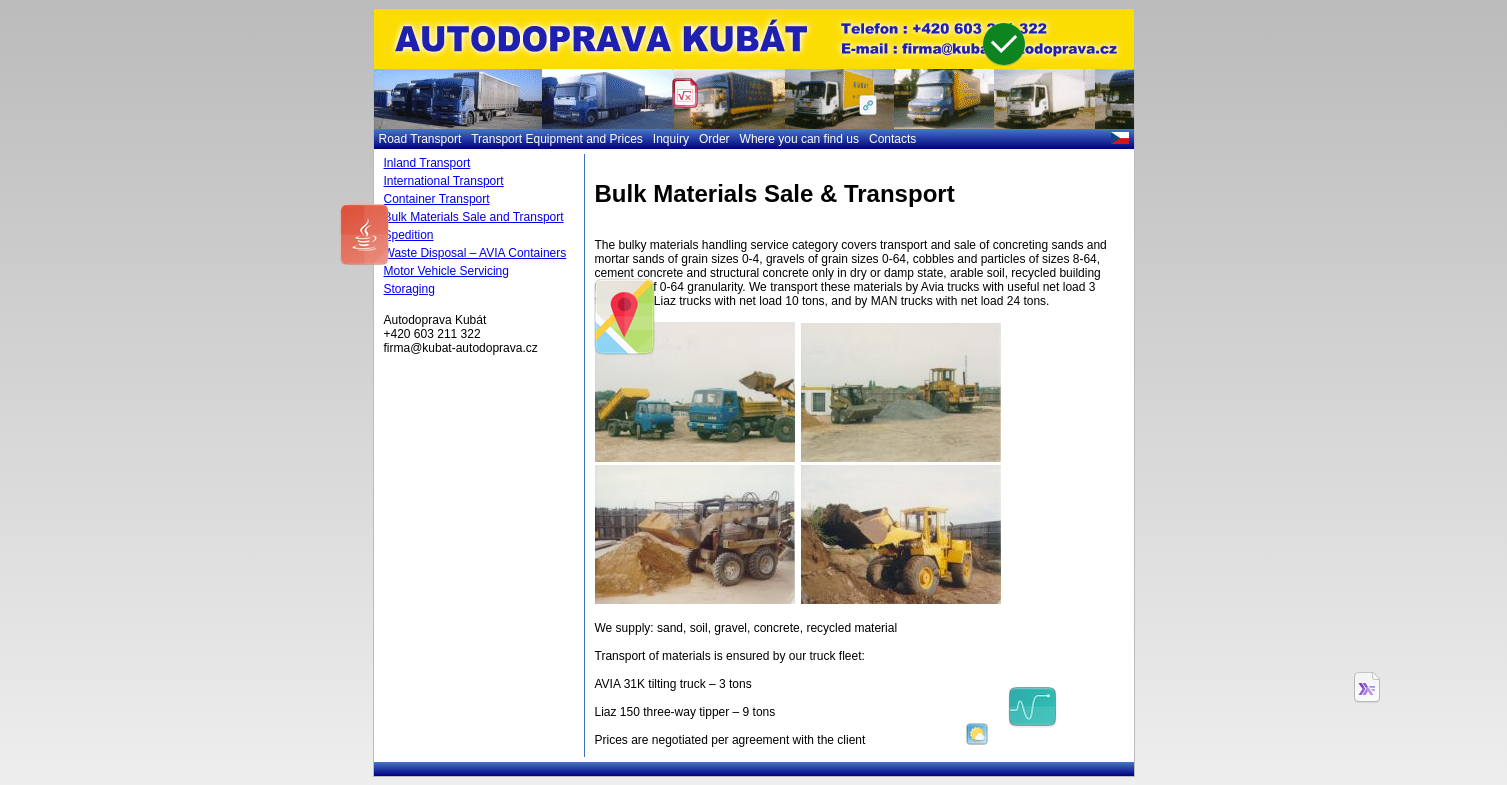  I want to click on open the weather app, so click(977, 734).